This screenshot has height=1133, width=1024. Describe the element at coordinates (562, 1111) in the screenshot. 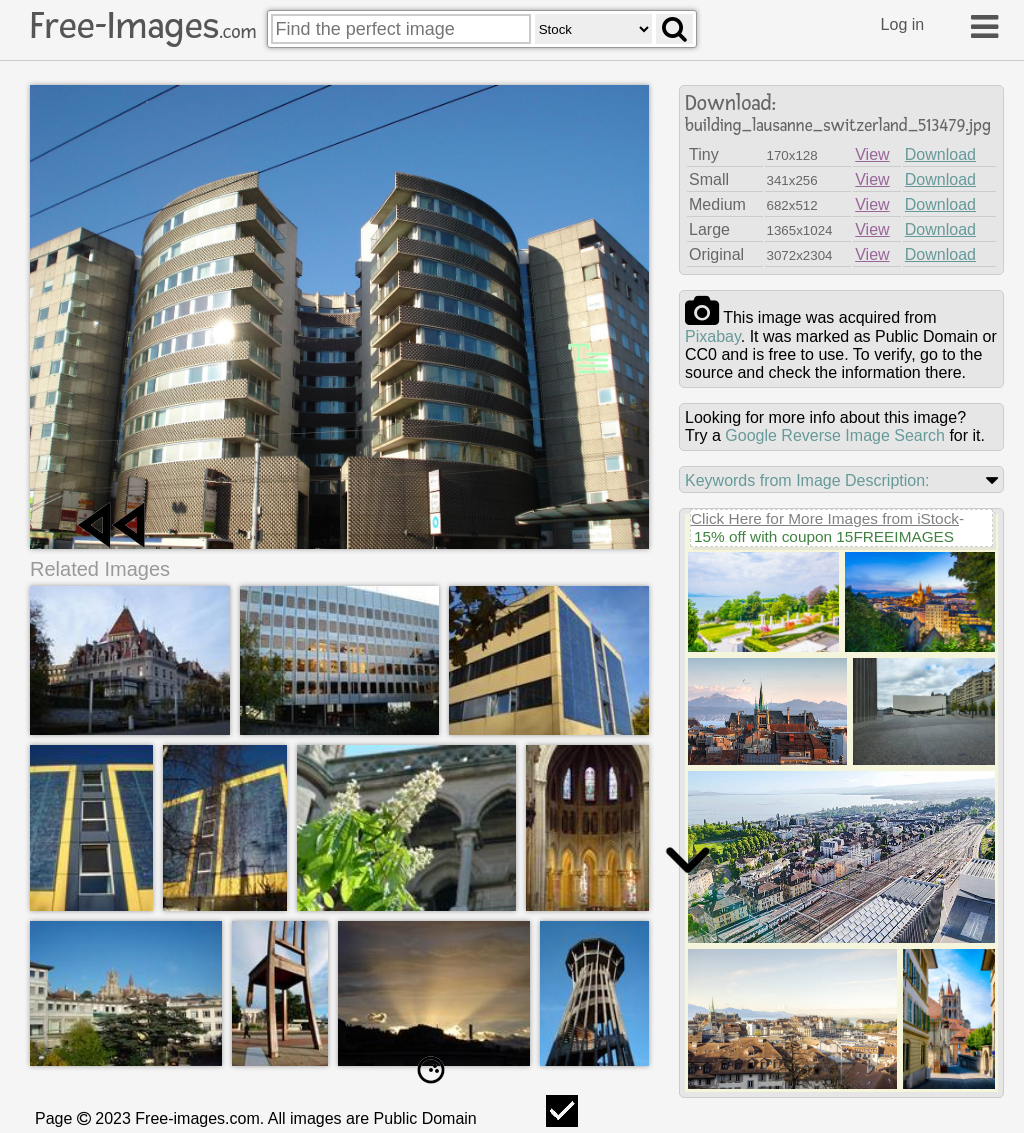

I see `confirm or select an option` at that location.